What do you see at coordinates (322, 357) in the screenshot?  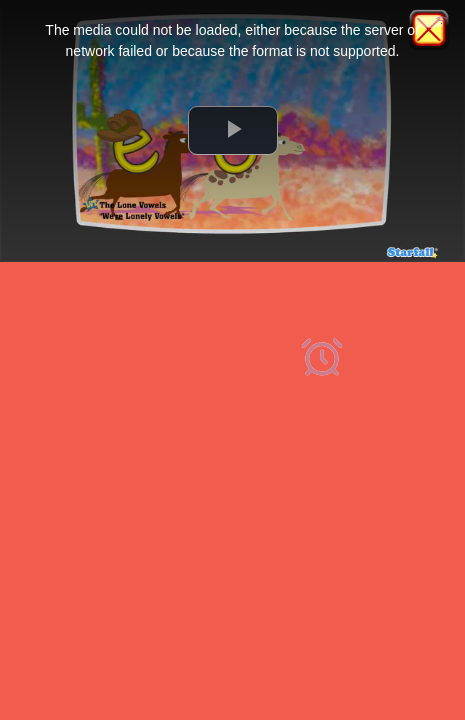 I see `set or manage alarms` at bounding box center [322, 357].